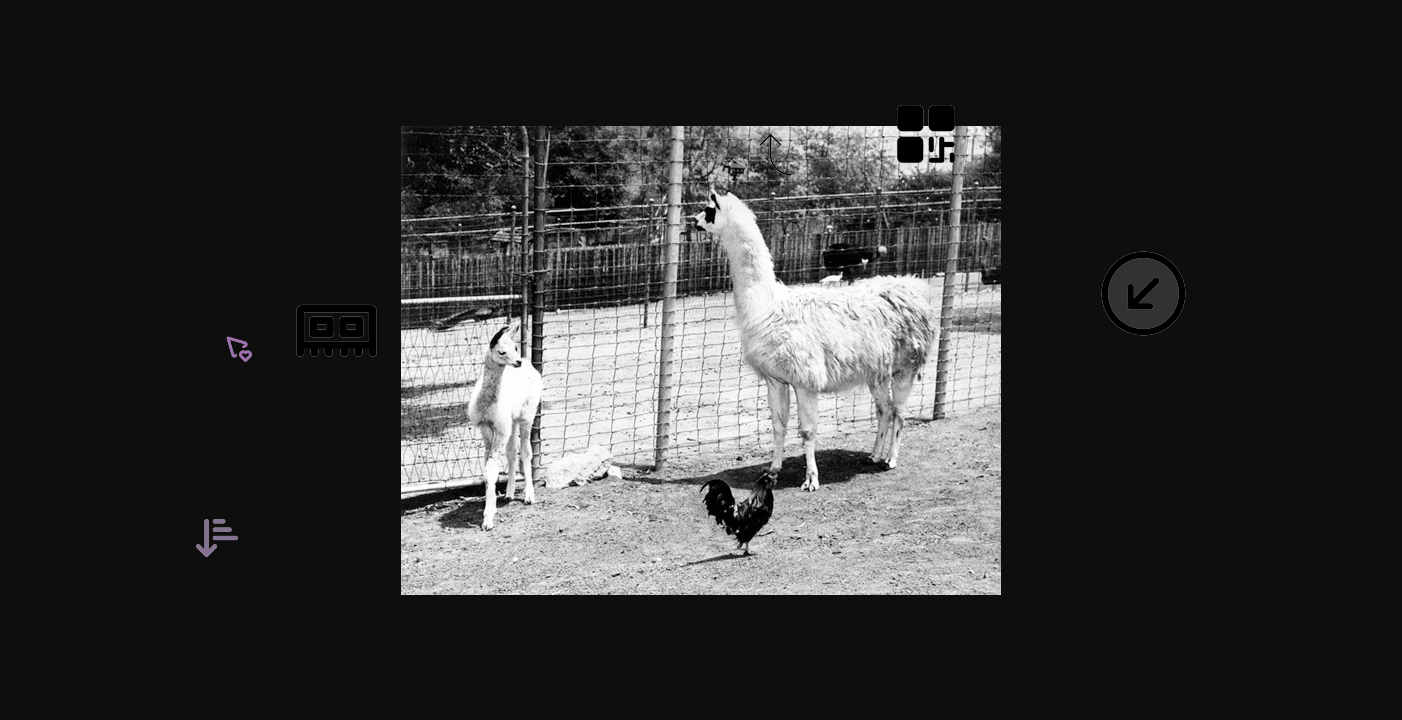  What do you see at coordinates (336, 329) in the screenshot?
I see `view device memory or RAM usage` at bounding box center [336, 329].